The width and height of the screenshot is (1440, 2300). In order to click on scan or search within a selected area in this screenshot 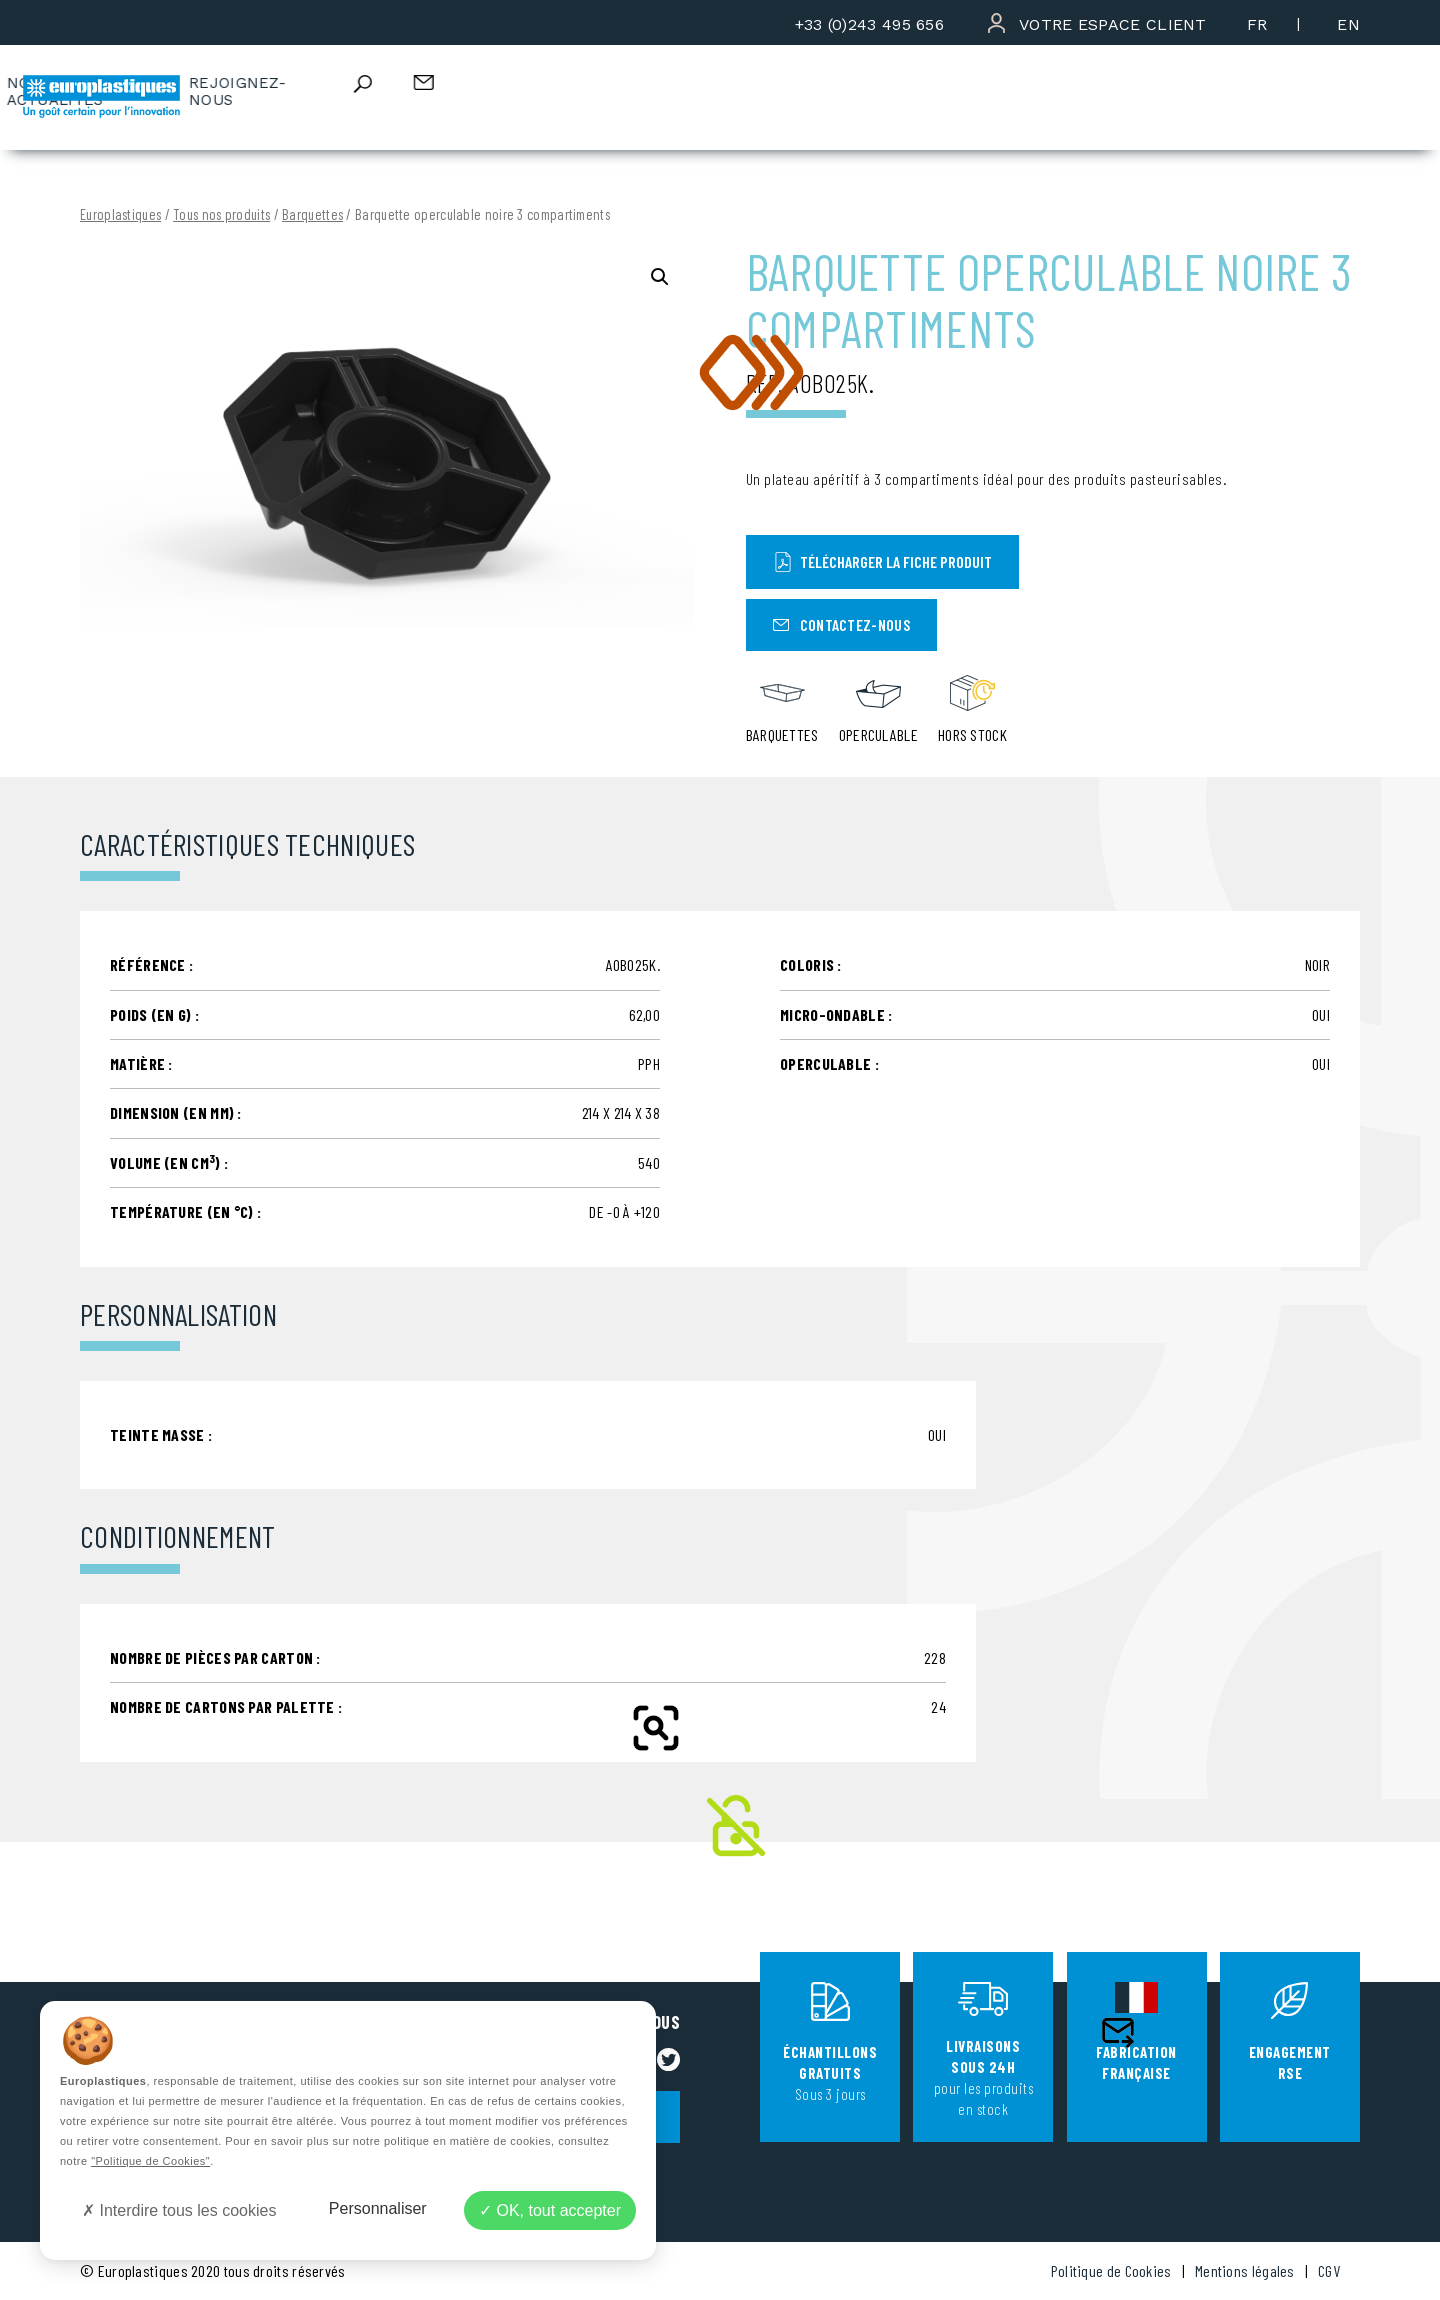, I will do `click(656, 1728)`.